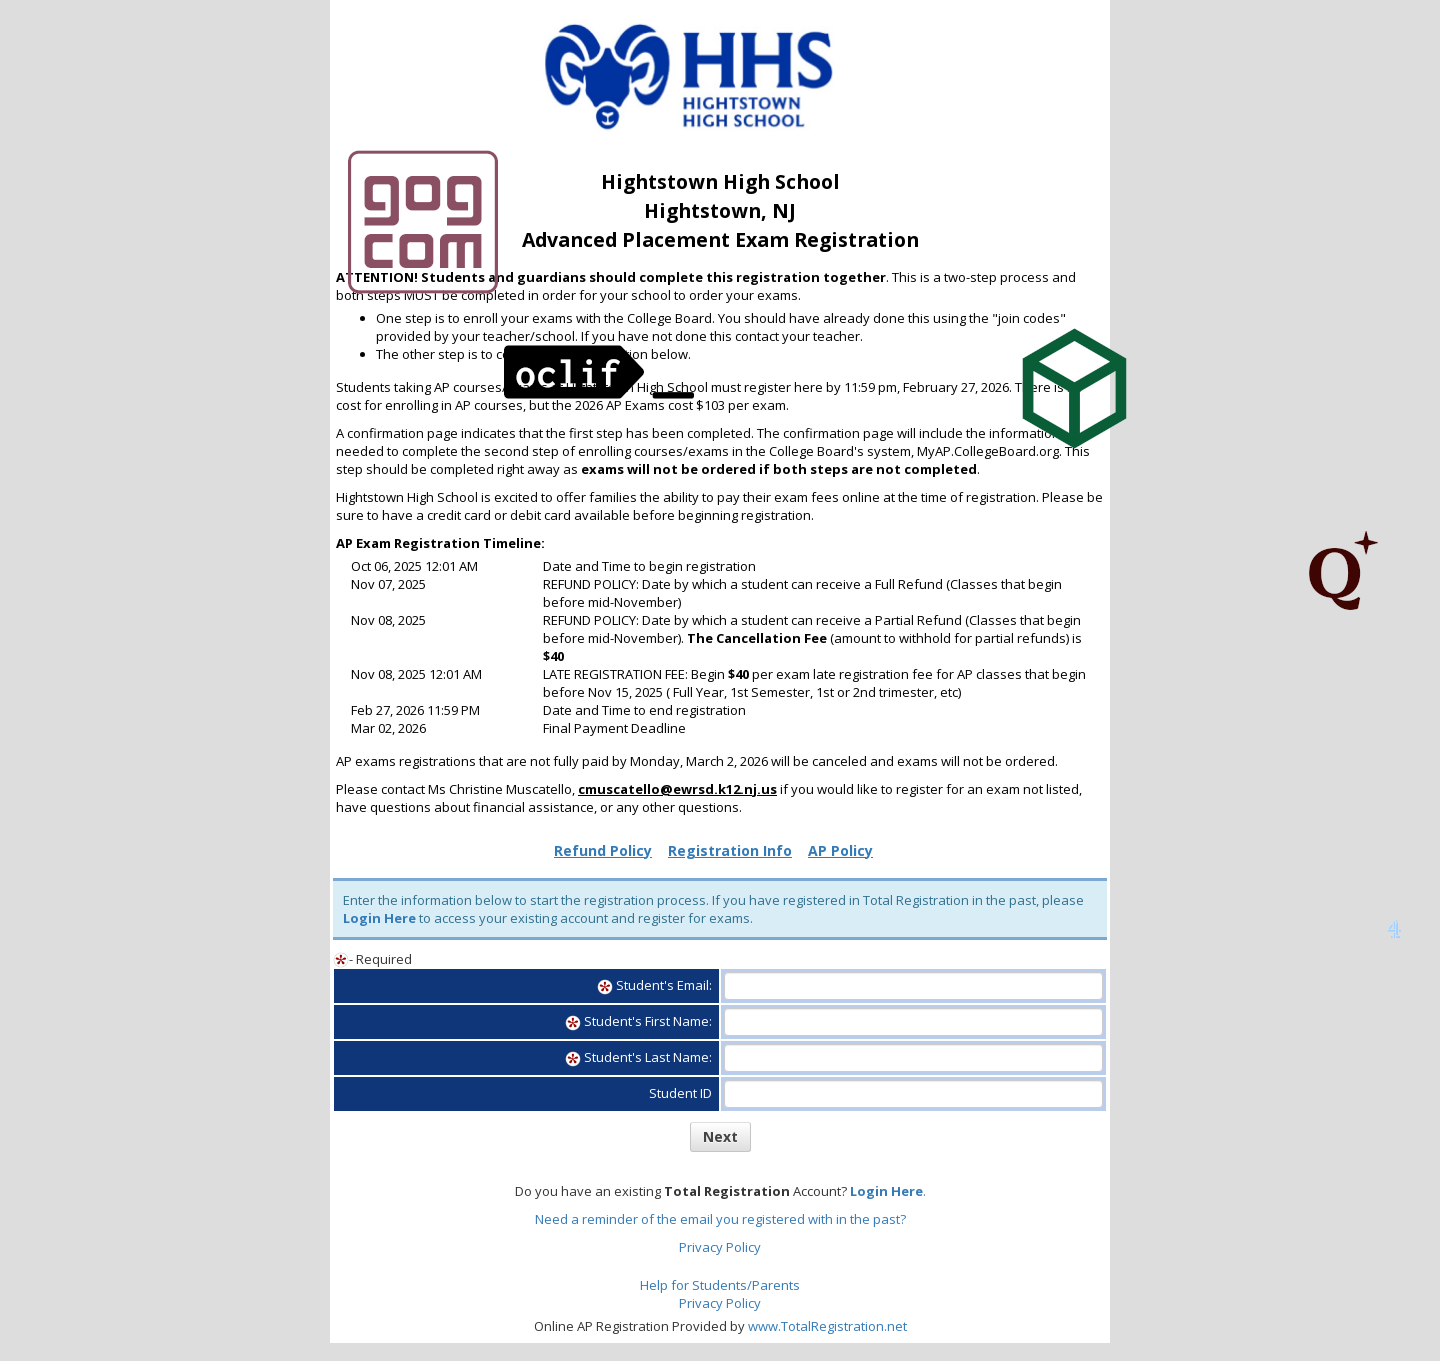 The width and height of the screenshot is (1440, 1361). What do you see at coordinates (1343, 570) in the screenshot?
I see `open qwant search engine` at bounding box center [1343, 570].